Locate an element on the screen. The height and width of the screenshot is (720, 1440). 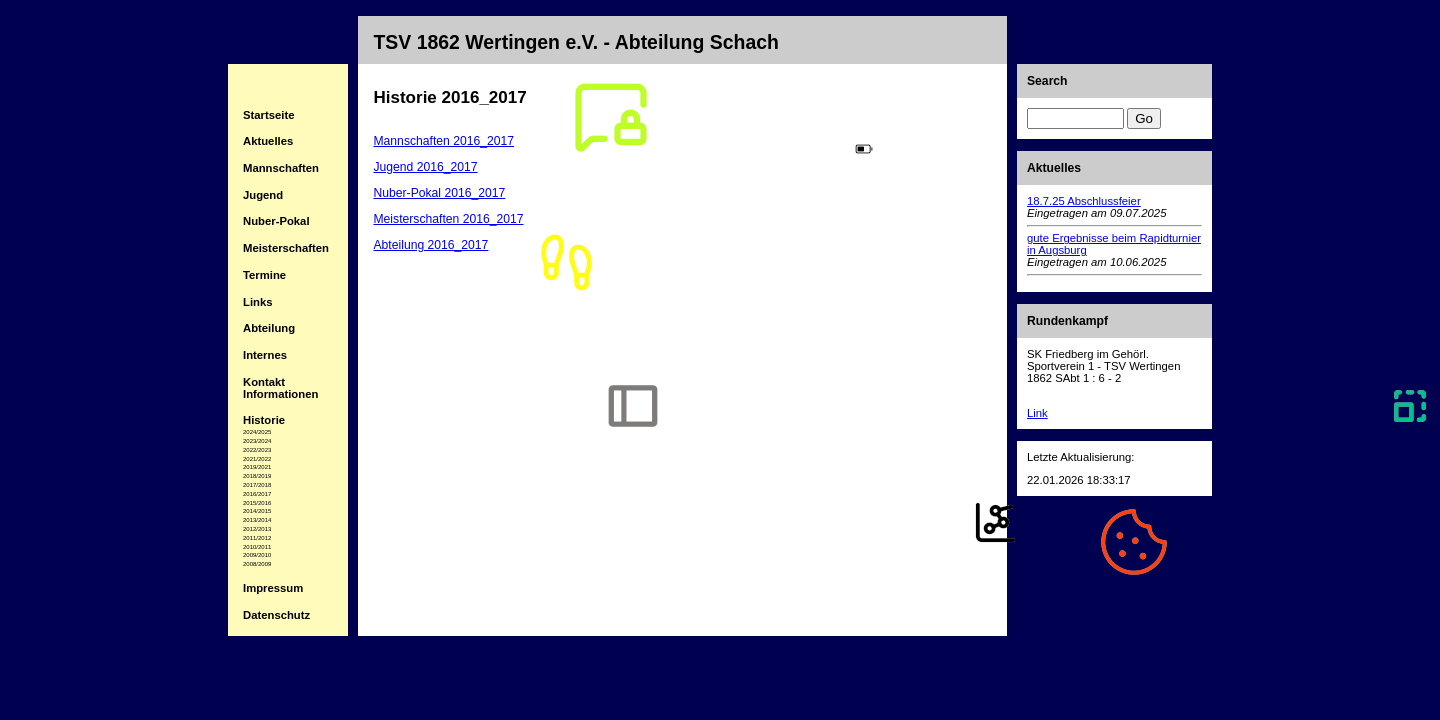
view network analytics or graph data is located at coordinates (995, 522).